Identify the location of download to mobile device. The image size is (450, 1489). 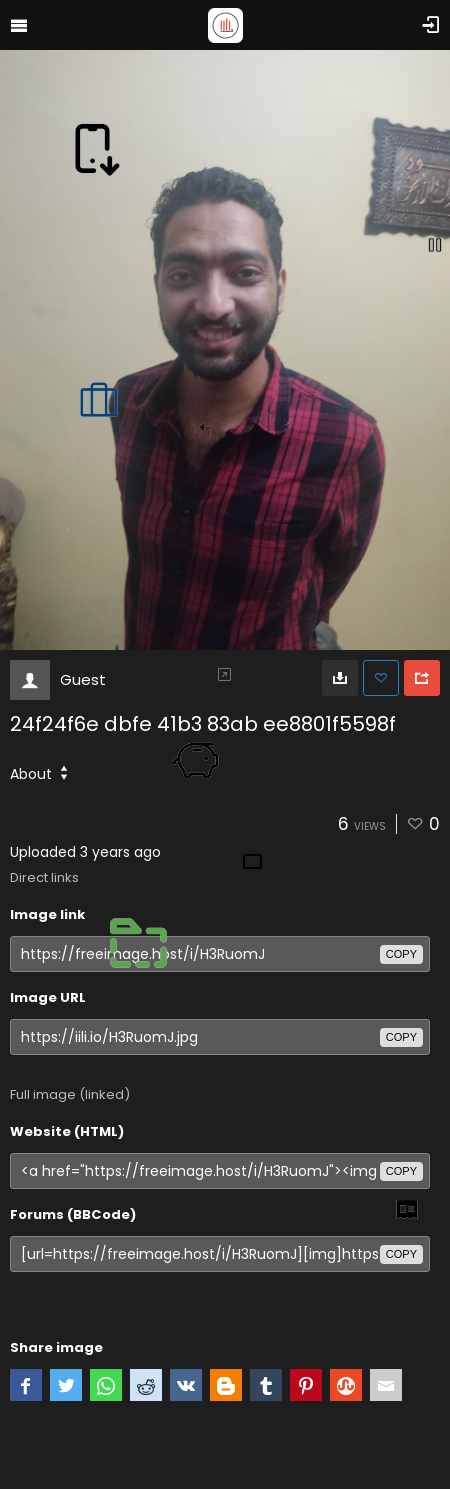
(92, 148).